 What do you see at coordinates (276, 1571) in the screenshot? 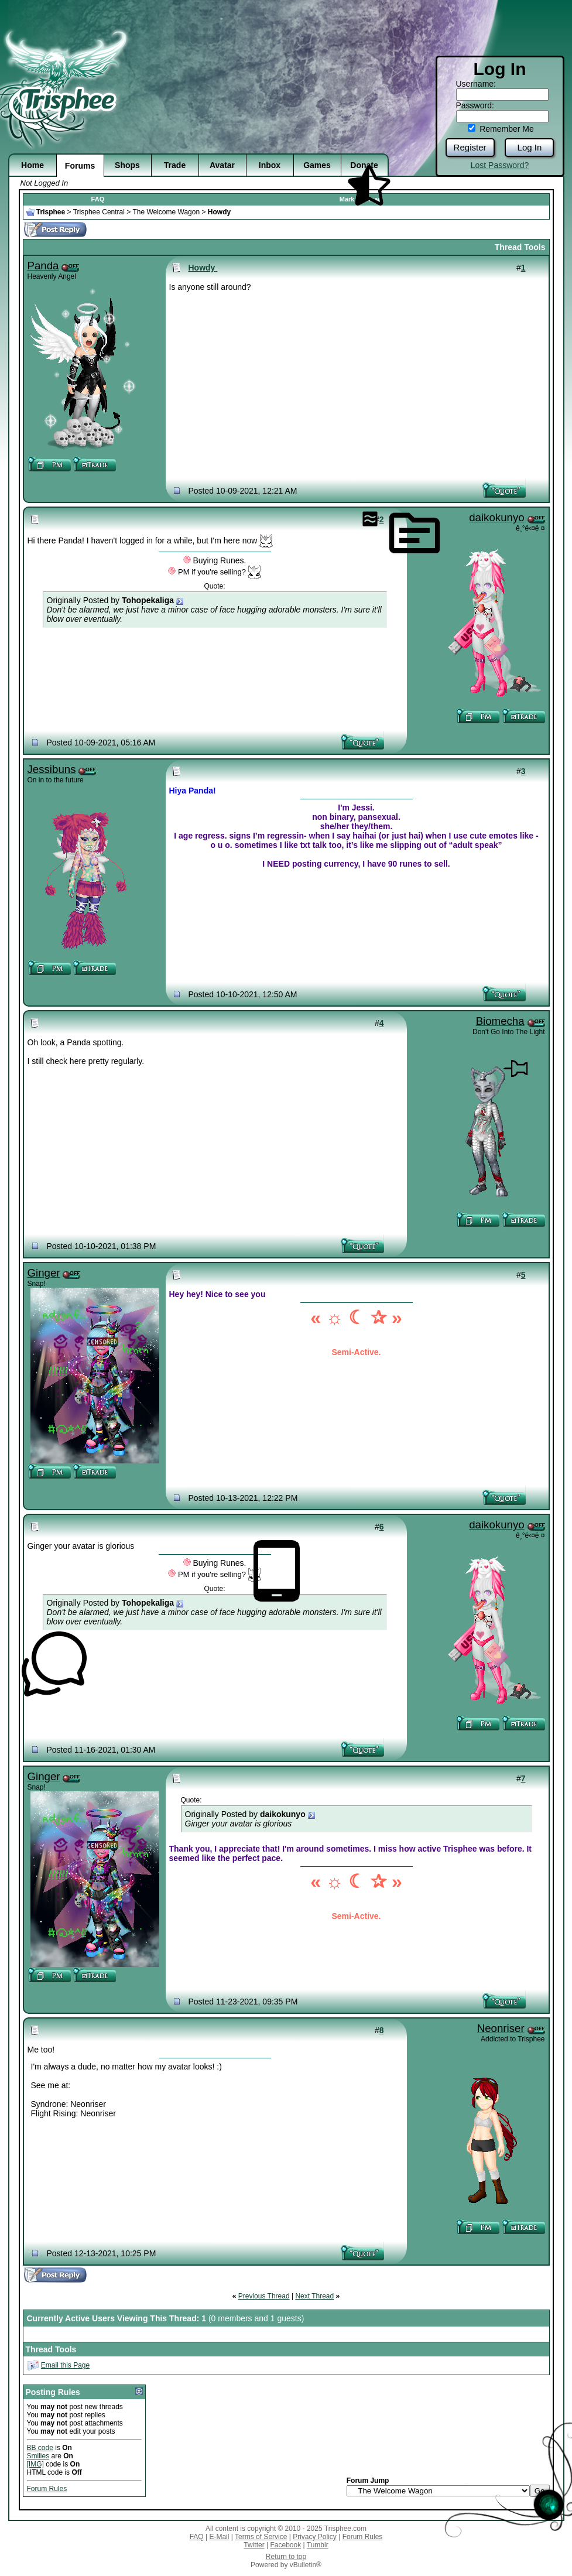
I see `switch to tablet view or mode` at bounding box center [276, 1571].